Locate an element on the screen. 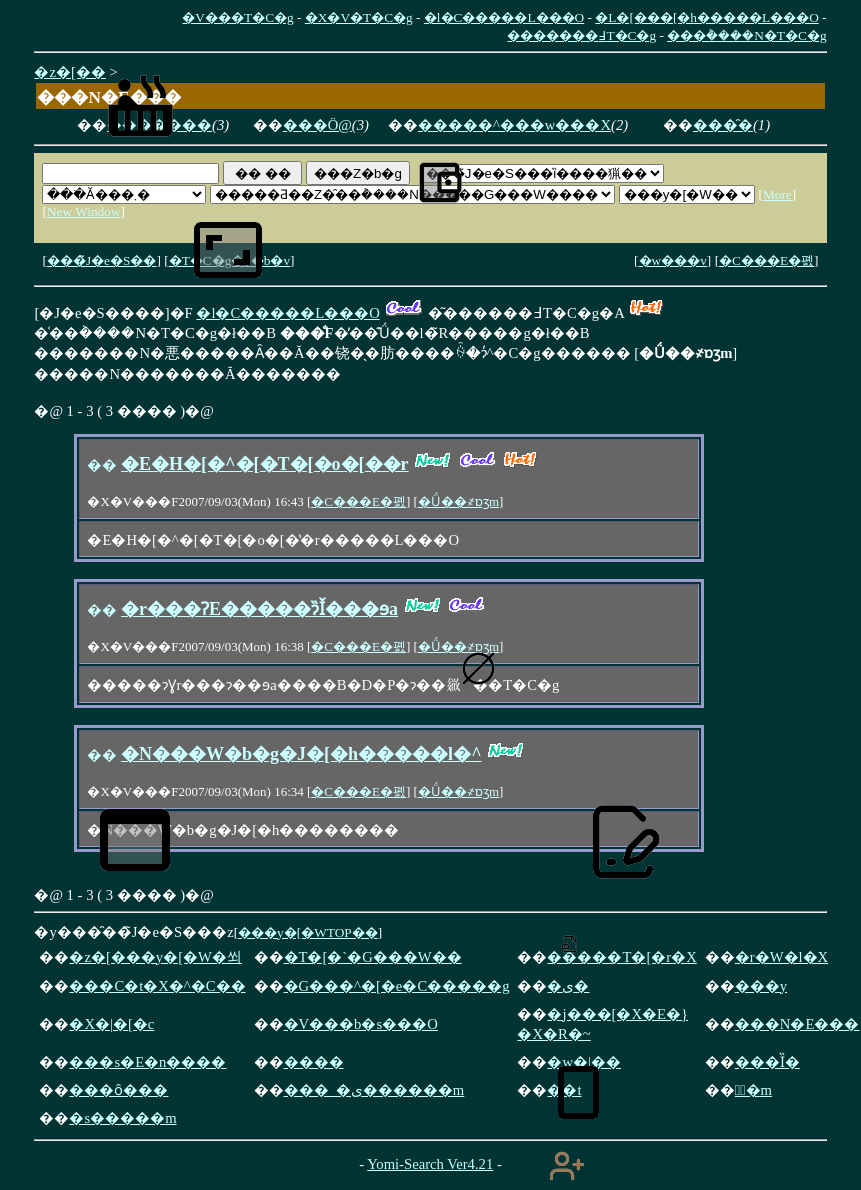 The image size is (861, 1190). access your digital wallet is located at coordinates (439, 182).